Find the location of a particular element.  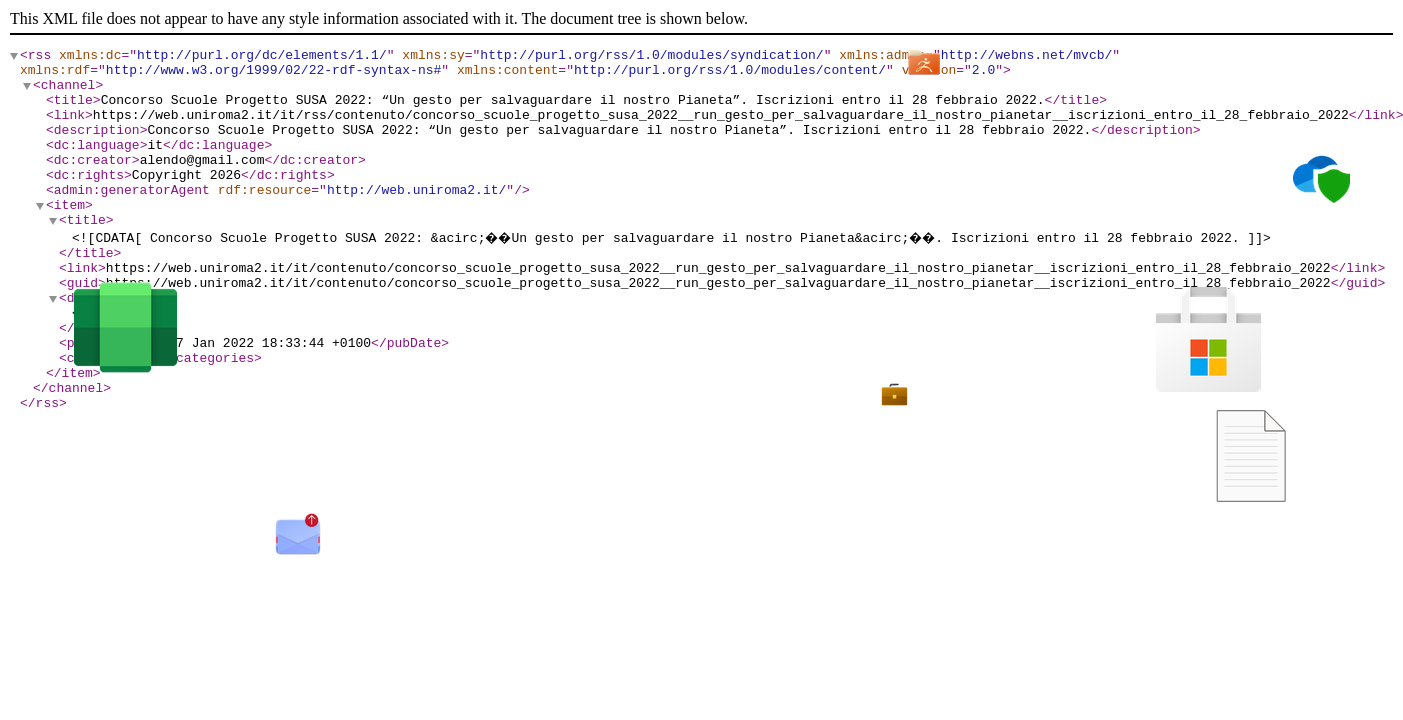

open zbrush project files folder is located at coordinates (924, 63).